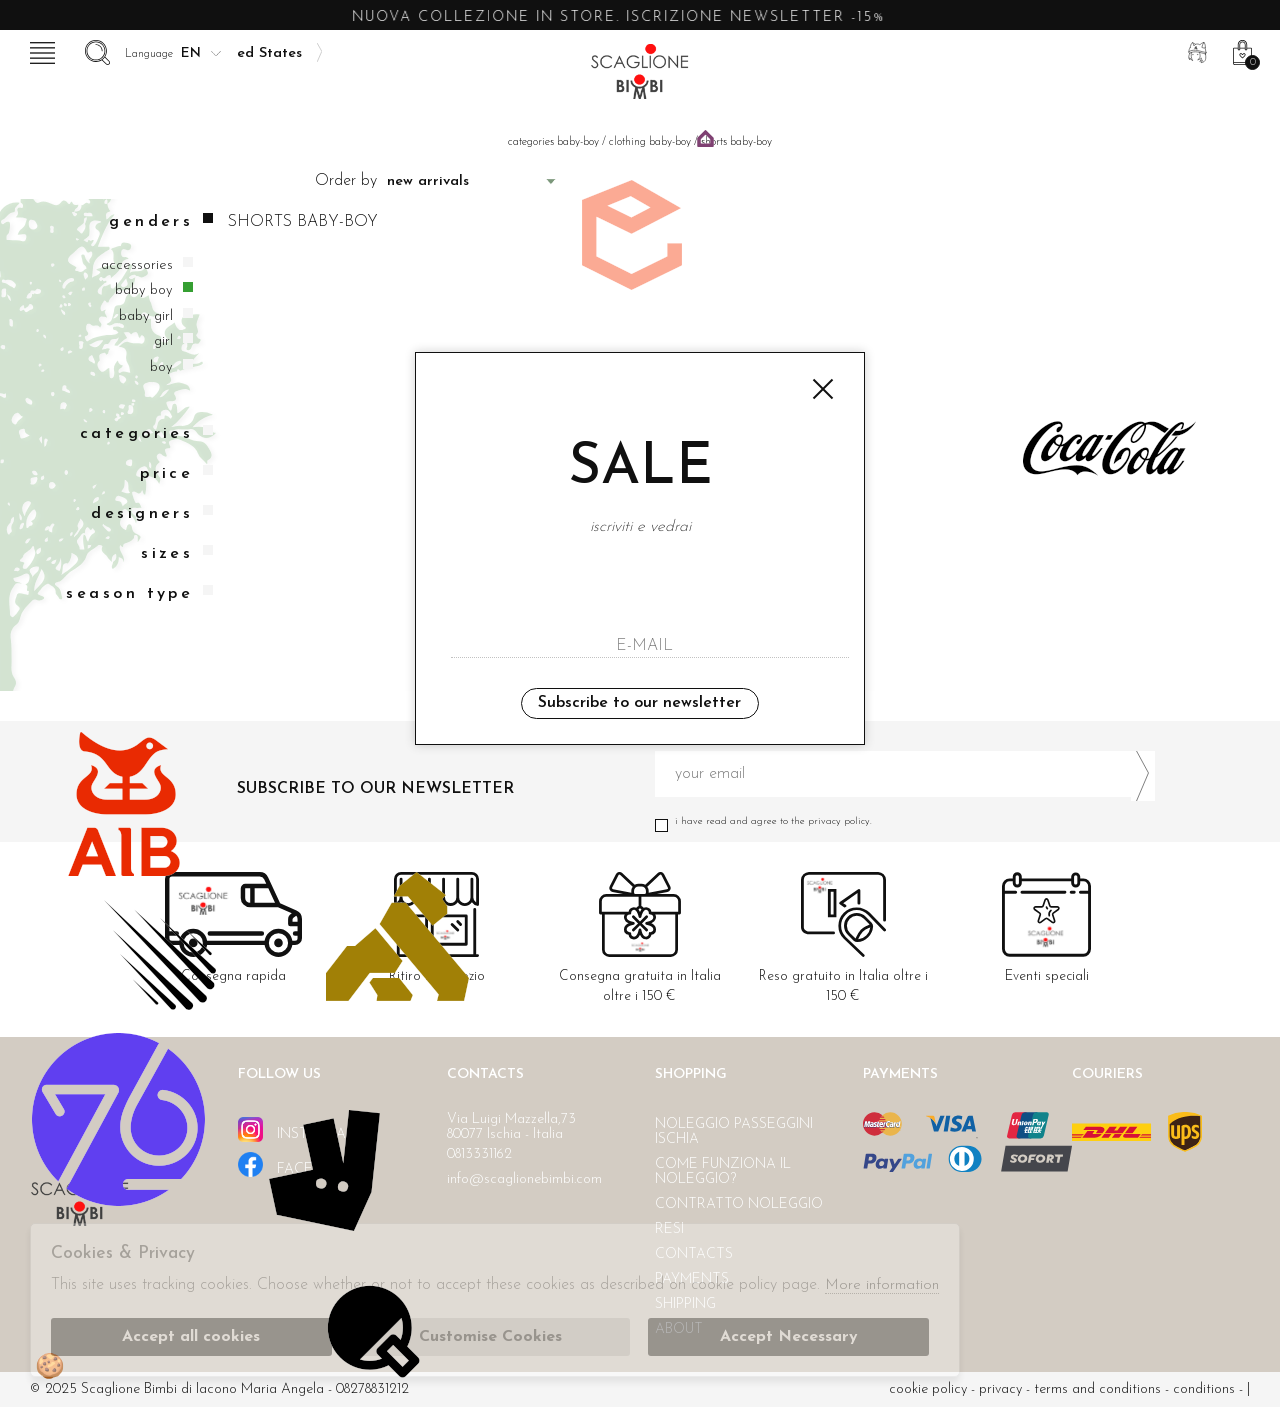  What do you see at coordinates (118, 1119) in the screenshot?
I see `visit system76 website or support` at bounding box center [118, 1119].